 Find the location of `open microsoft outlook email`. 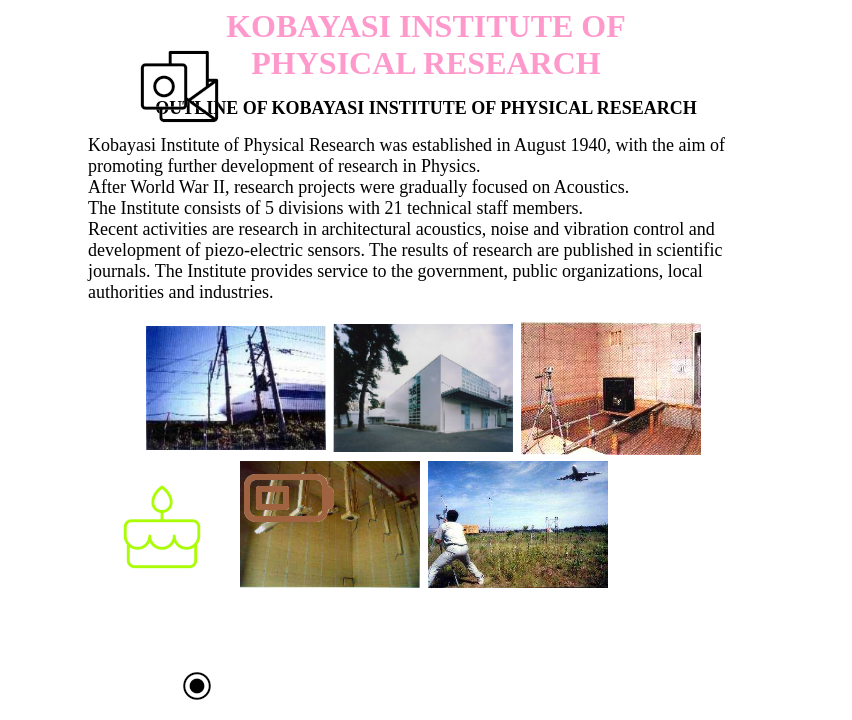

open microsoft outlook email is located at coordinates (179, 86).